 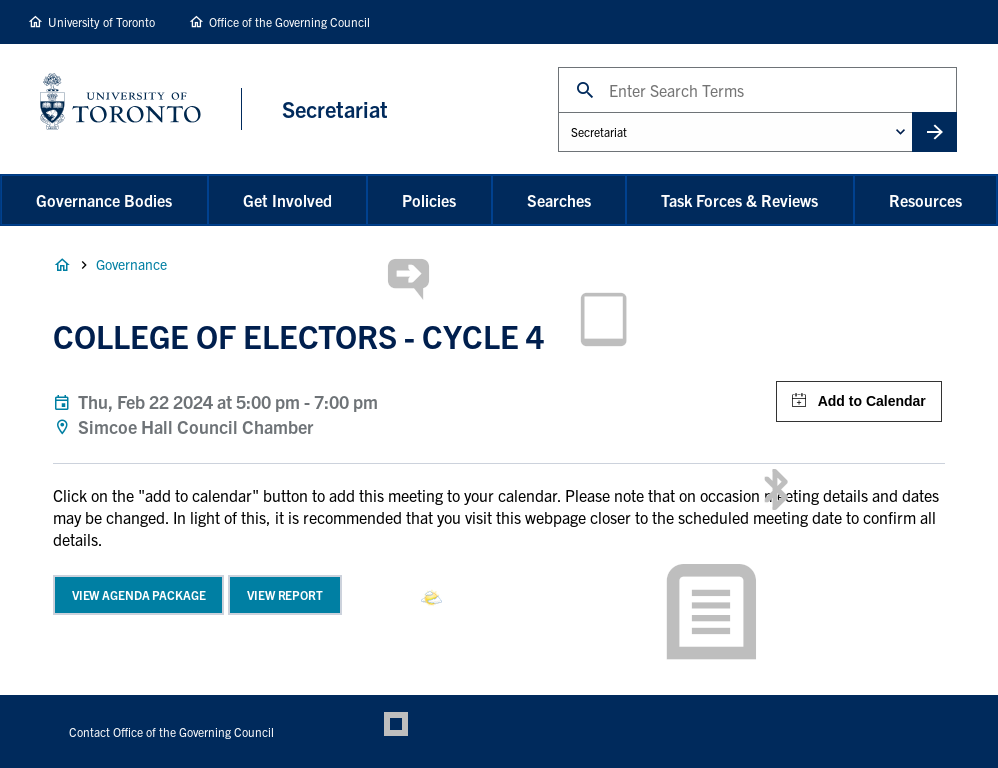 What do you see at coordinates (396, 724) in the screenshot?
I see `maximize the current window to full screen` at bounding box center [396, 724].